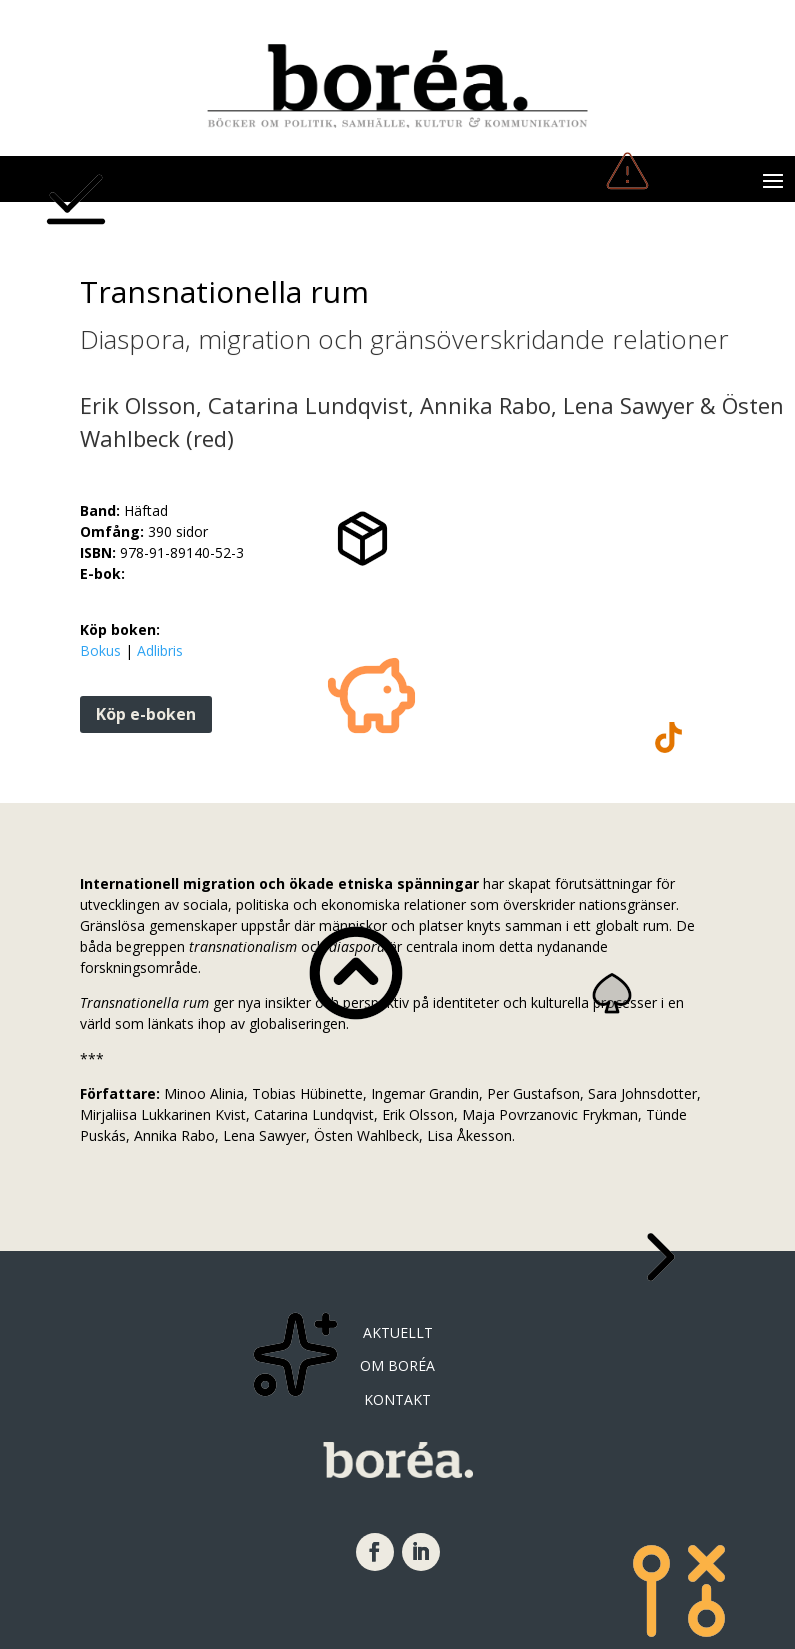  Describe the element at coordinates (668, 737) in the screenshot. I see `open TikTok app` at that location.